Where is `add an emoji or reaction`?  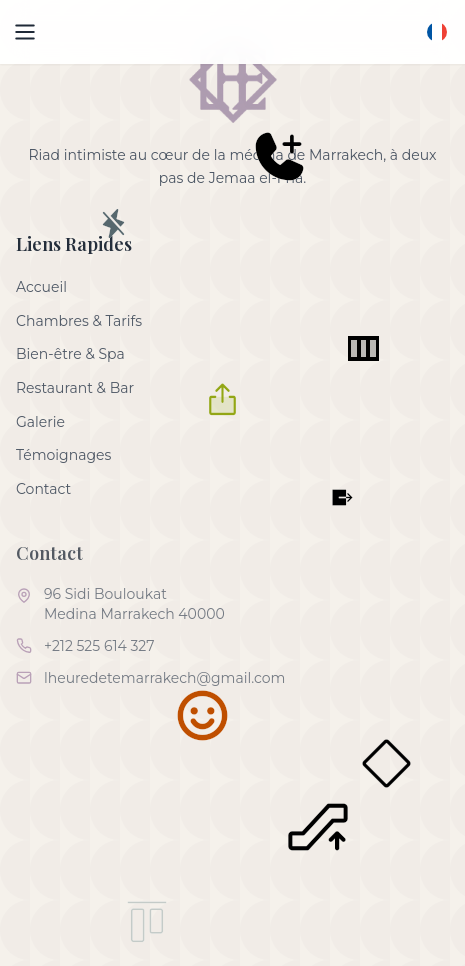 add an emoji or reaction is located at coordinates (202, 715).